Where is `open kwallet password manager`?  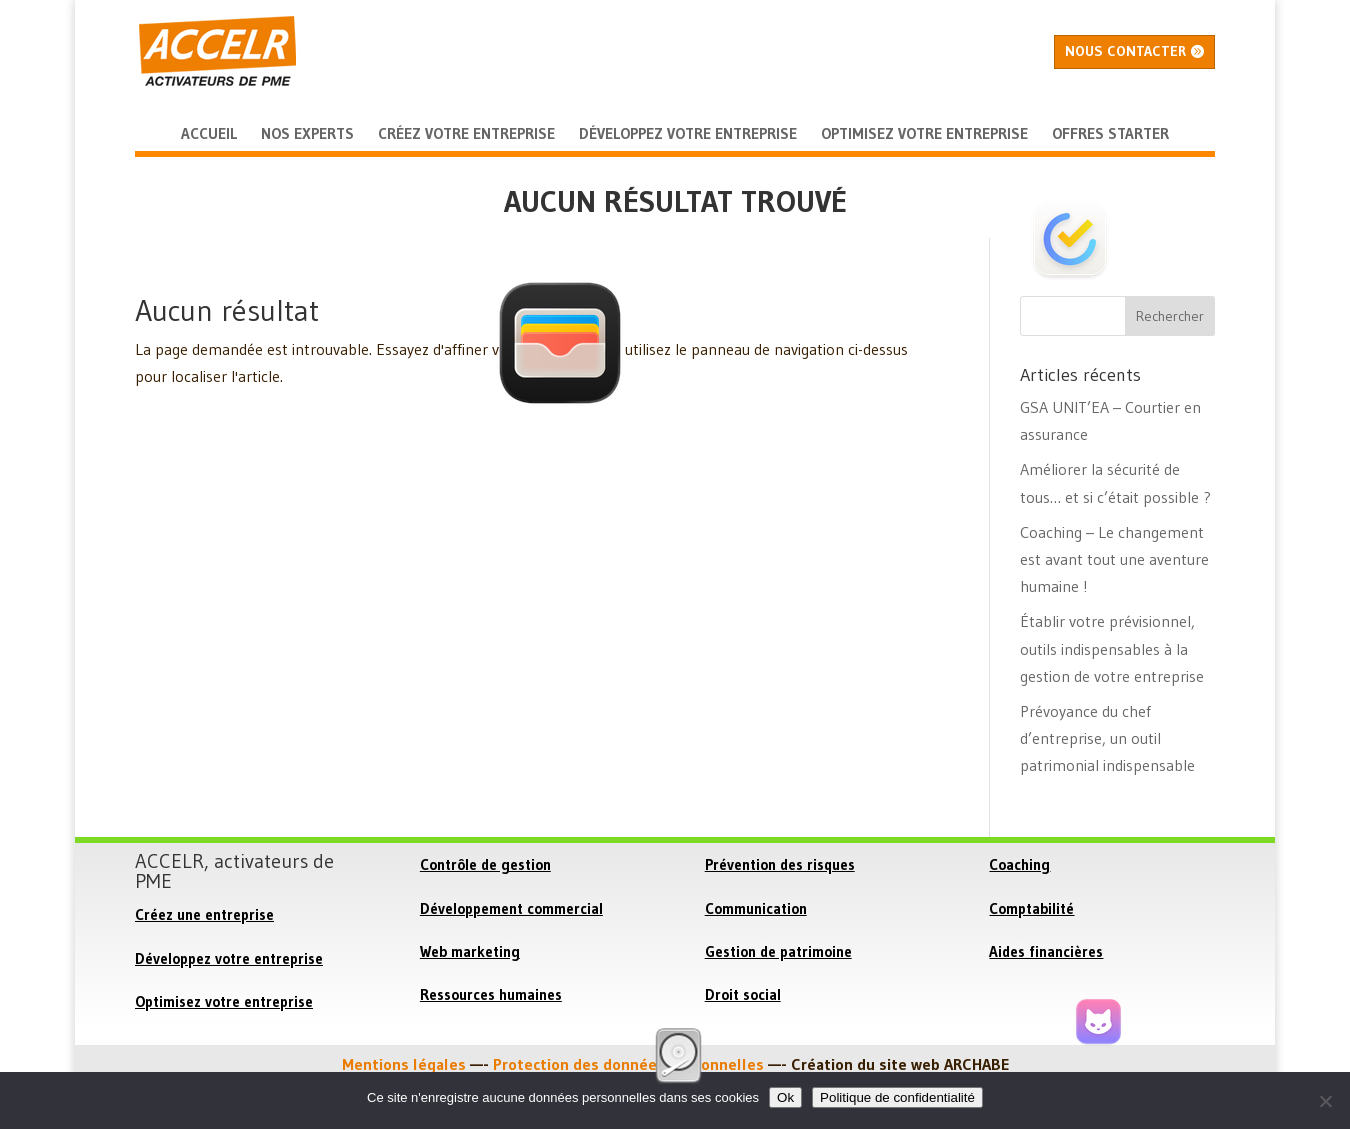
open kwallet password manager is located at coordinates (560, 343).